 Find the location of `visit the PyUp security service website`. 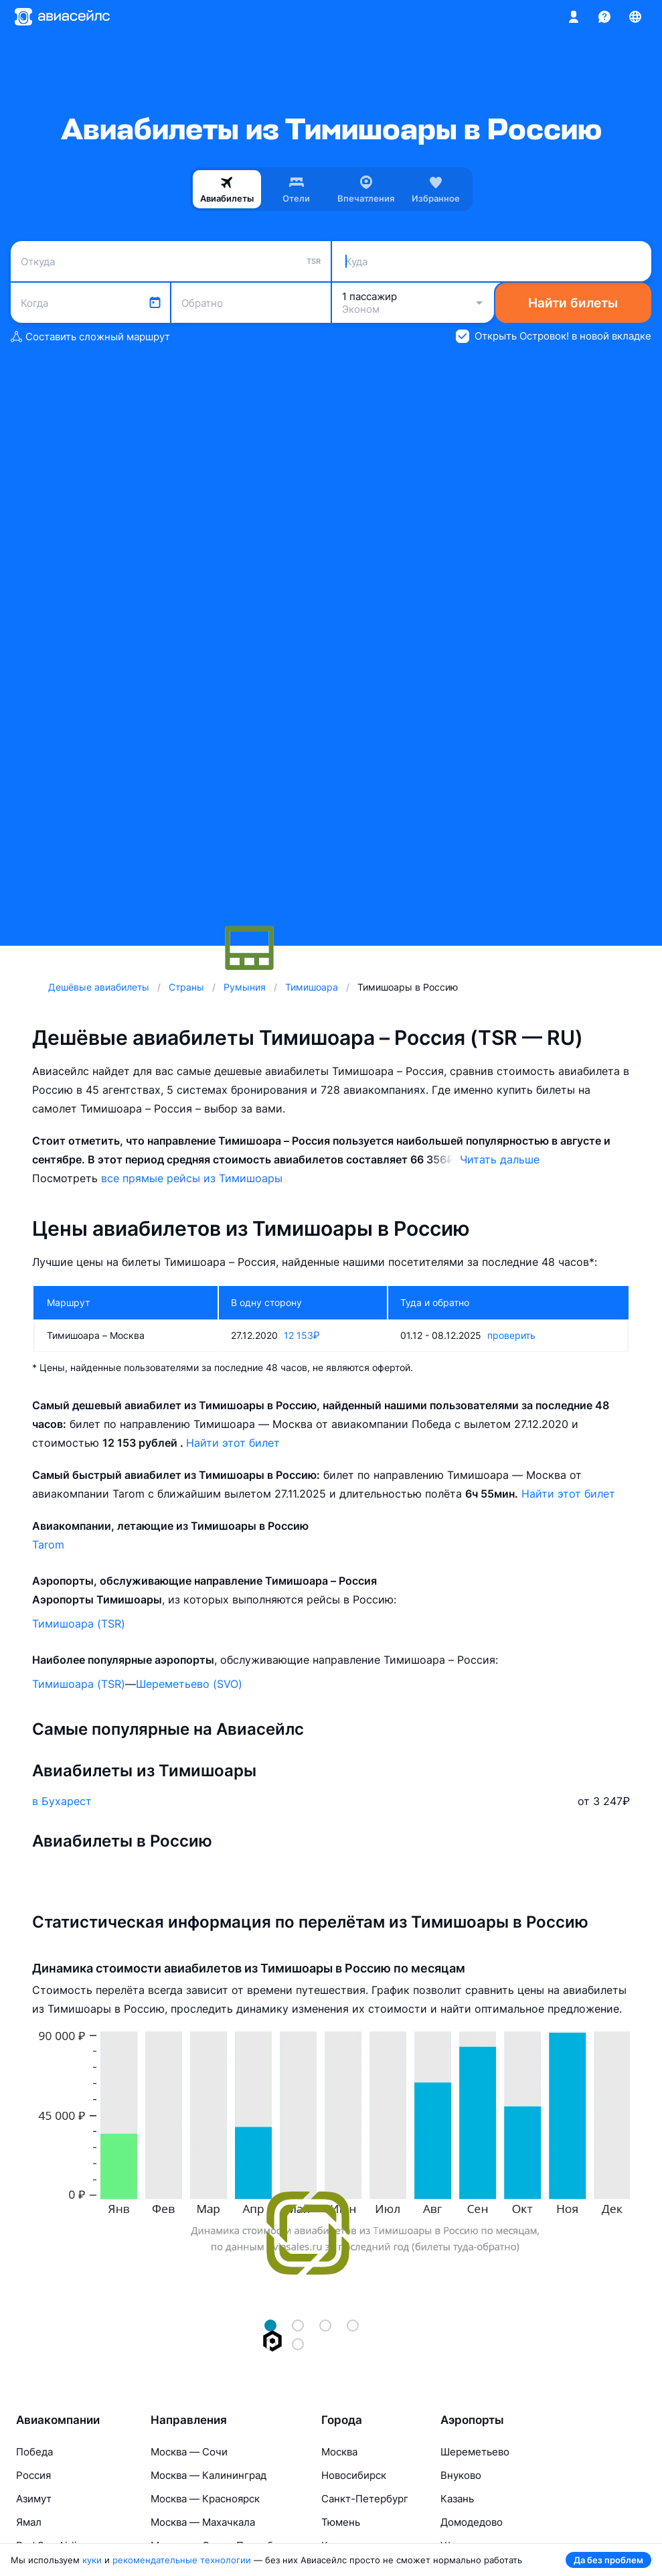

visit the PyUp security service website is located at coordinates (272, 2341).